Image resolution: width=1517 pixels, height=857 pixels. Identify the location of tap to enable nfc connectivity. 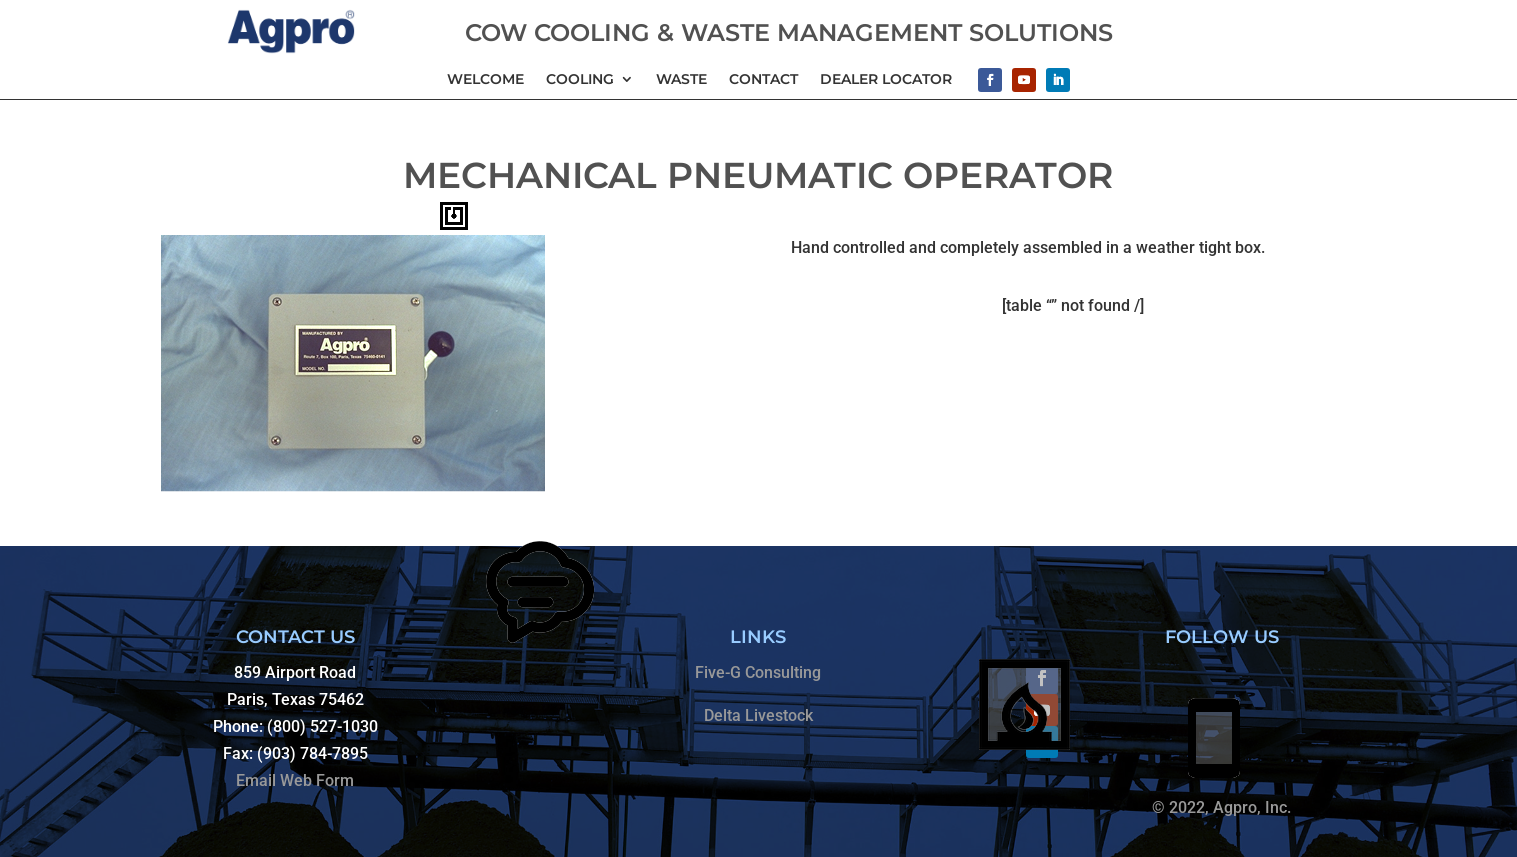
(454, 216).